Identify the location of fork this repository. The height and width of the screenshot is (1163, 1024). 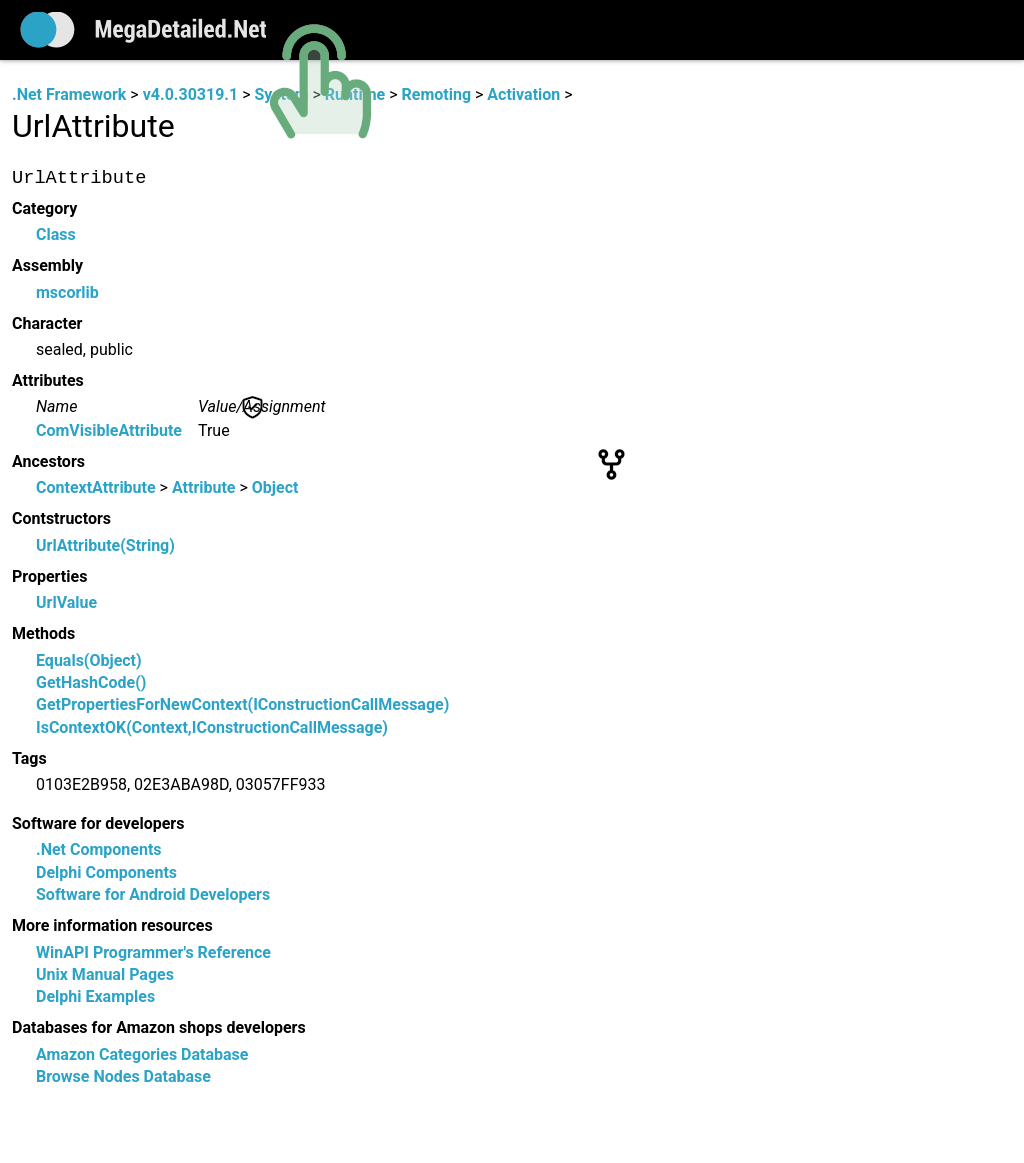
(611, 464).